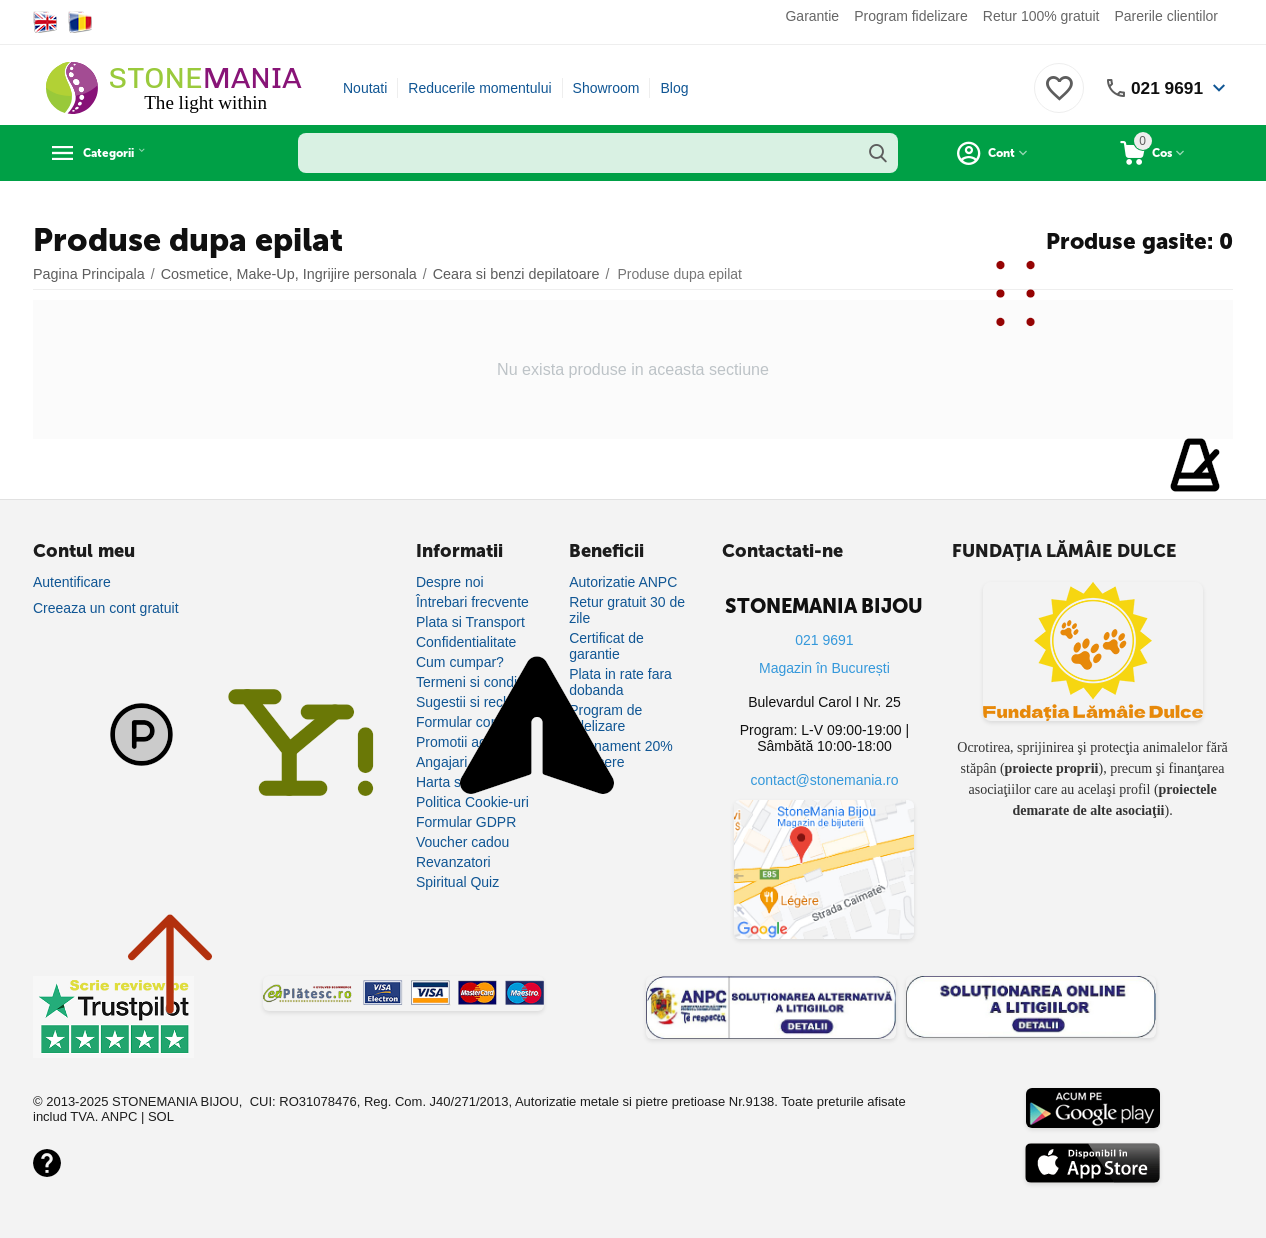  Describe the element at coordinates (47, 1163) in the screenshot. I see `access help or support` at that location.